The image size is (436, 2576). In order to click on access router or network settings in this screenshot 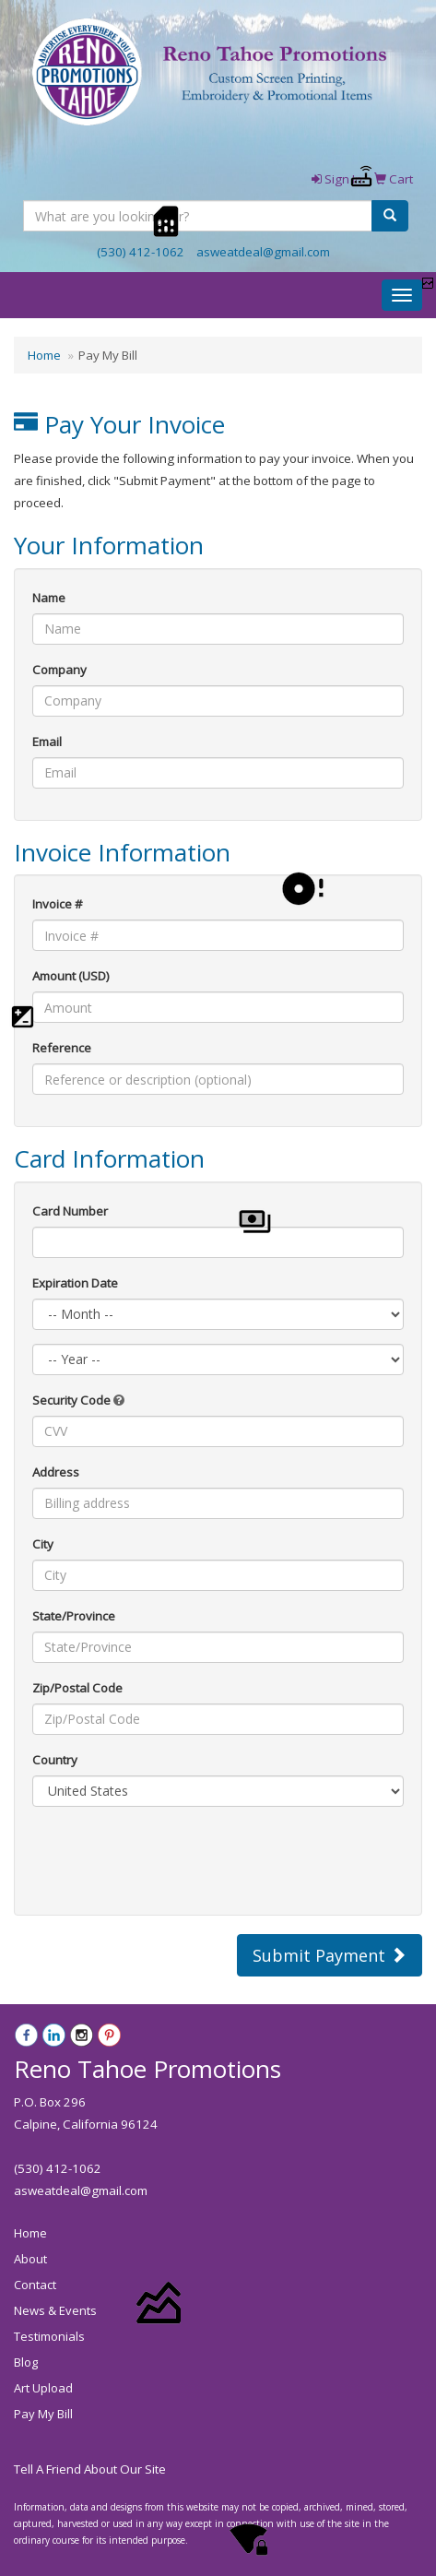, I will do `click(361, 176)`.